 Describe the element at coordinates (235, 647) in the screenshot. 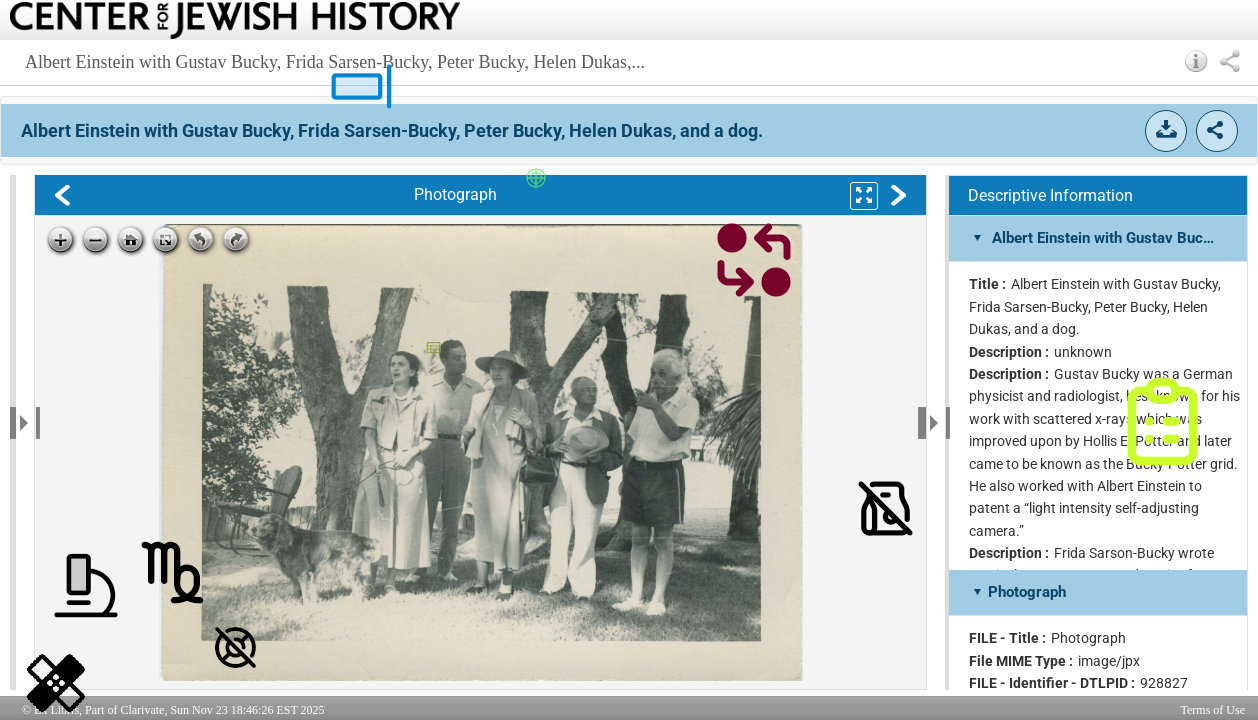

I see `help or support is unavailable` at that location.